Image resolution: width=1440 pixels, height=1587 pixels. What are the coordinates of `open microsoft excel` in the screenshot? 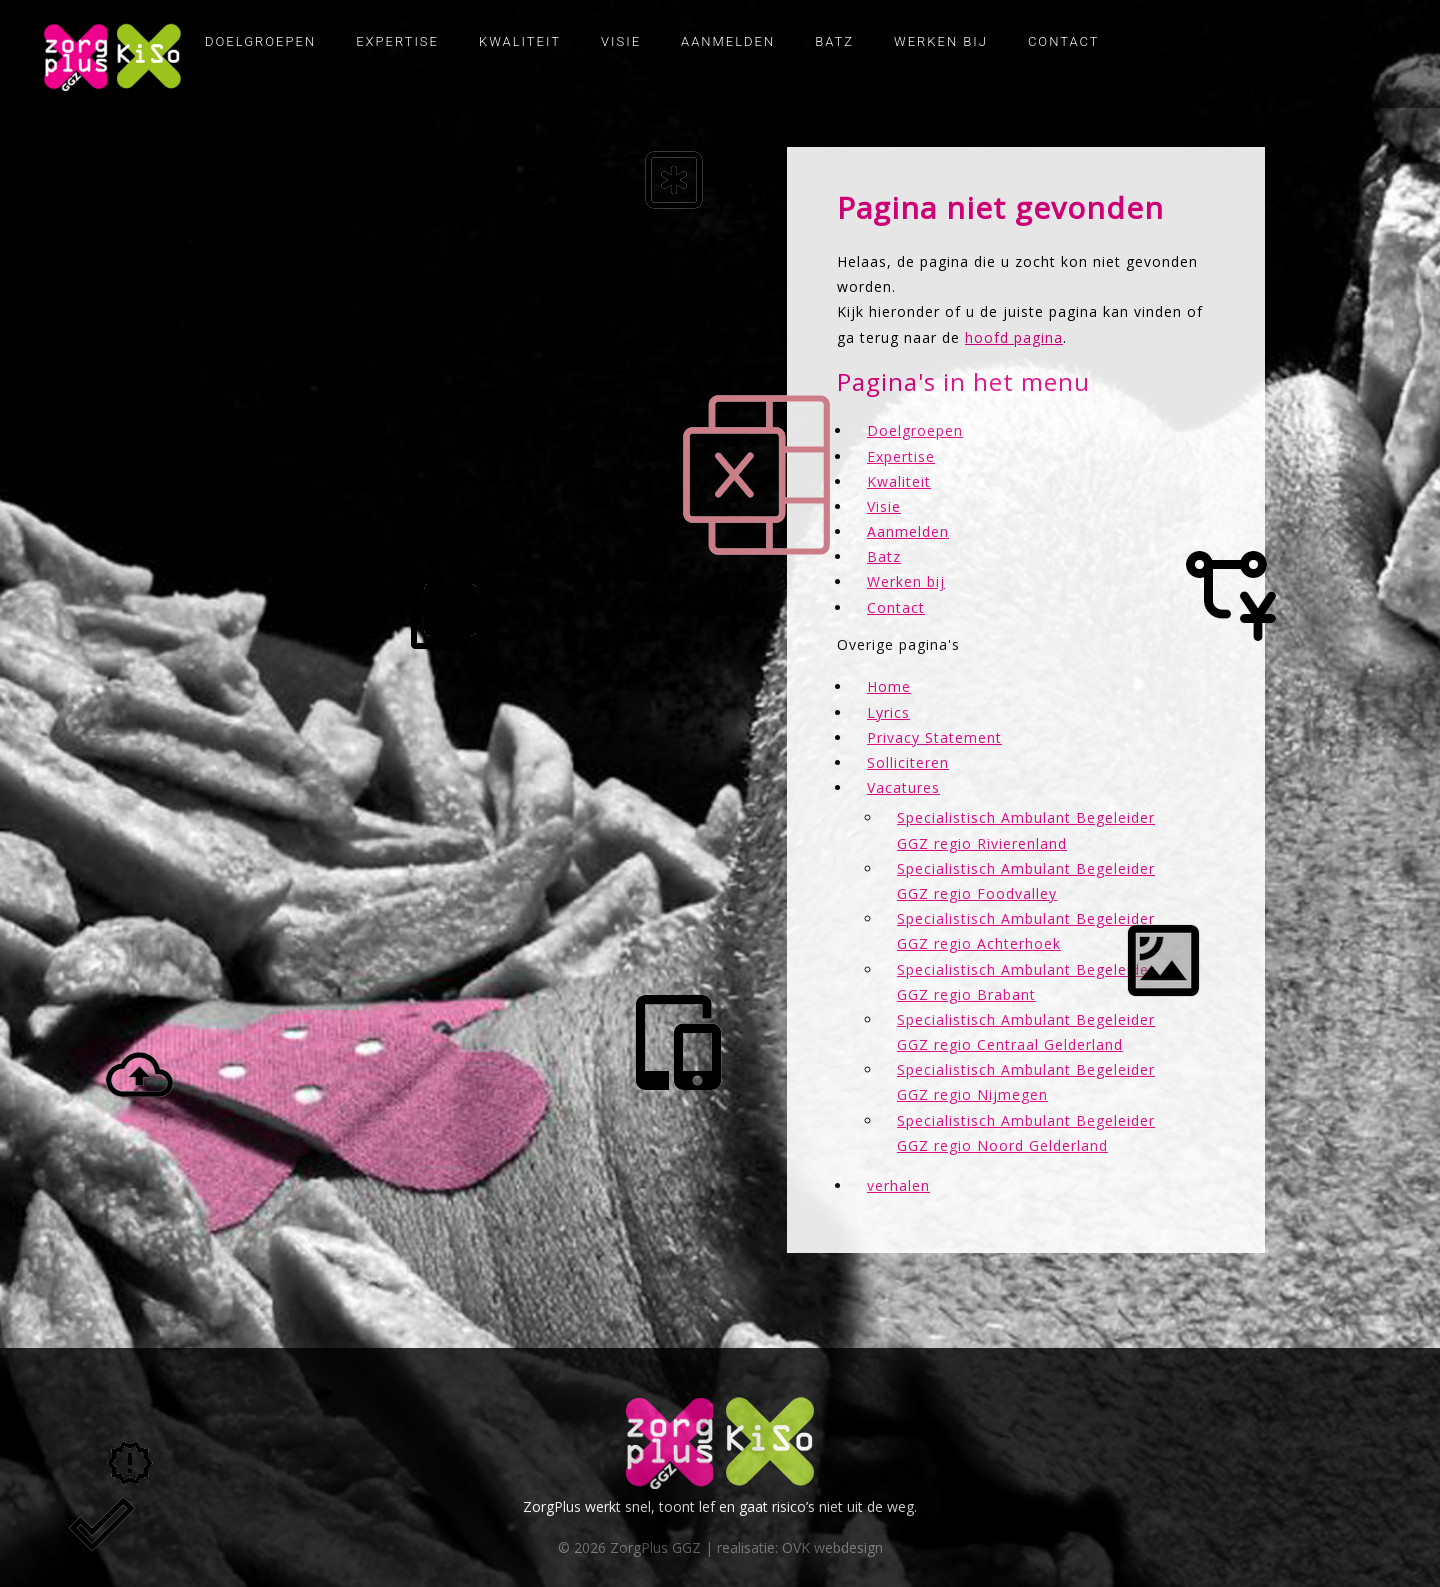 It's located at (763, 475).